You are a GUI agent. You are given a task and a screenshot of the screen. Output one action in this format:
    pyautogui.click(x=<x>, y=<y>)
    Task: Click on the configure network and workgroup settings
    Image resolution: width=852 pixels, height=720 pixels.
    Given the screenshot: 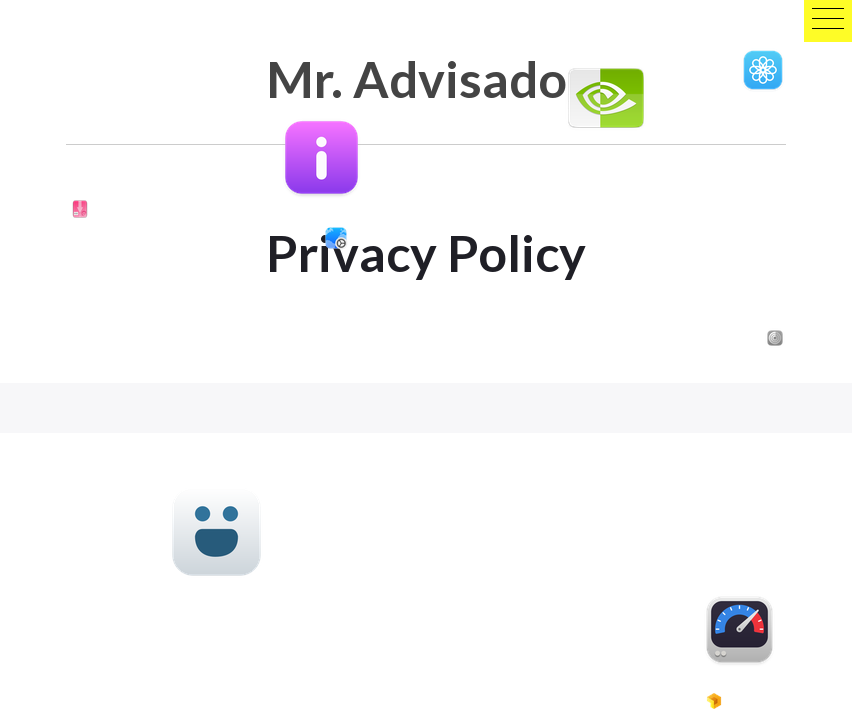 What is the action you would take?
    pyautogui.click(x=336, y=238)
    